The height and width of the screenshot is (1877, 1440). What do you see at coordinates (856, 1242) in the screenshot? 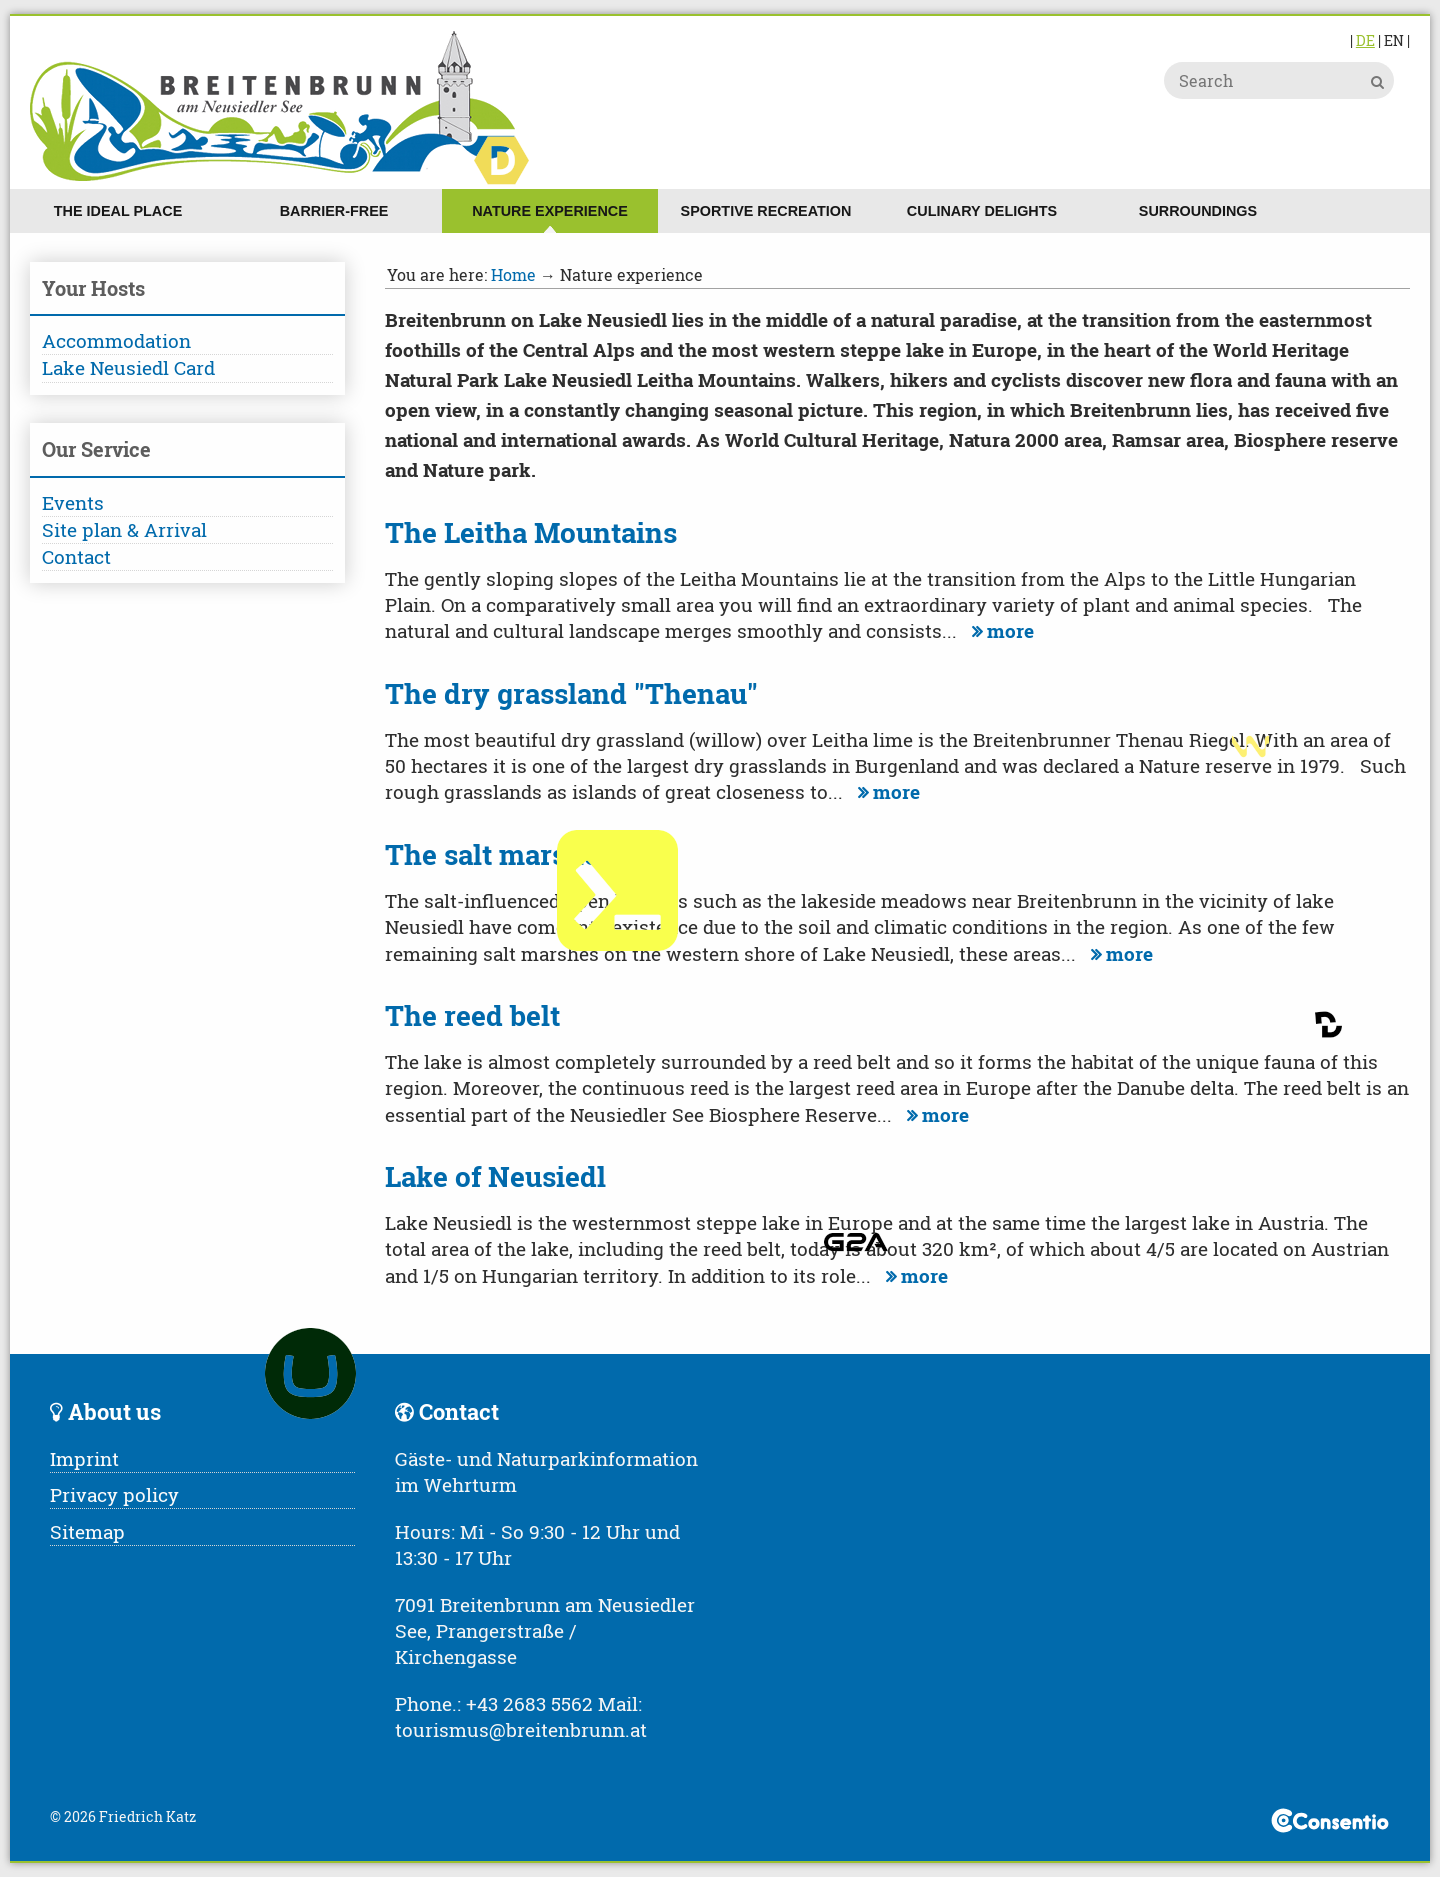
I see `visit the G2A gaming marketplace` at bounding box center [856, 1242].